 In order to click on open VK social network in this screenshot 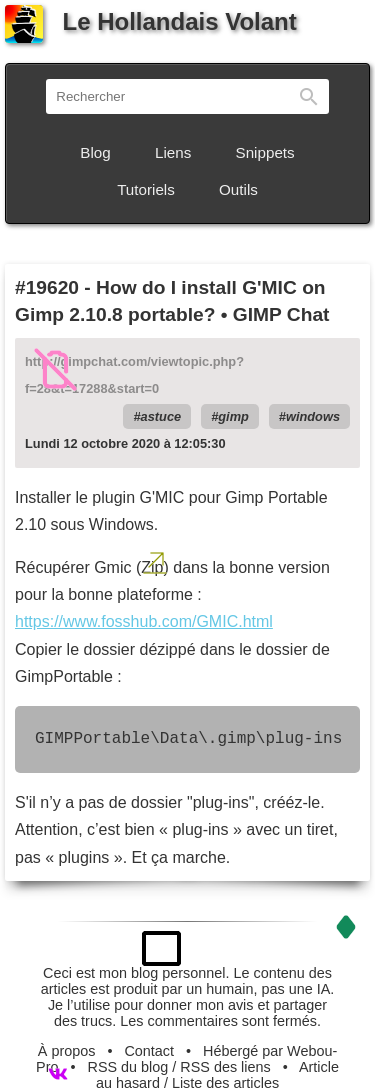, I will do `click(58, 1074)`.